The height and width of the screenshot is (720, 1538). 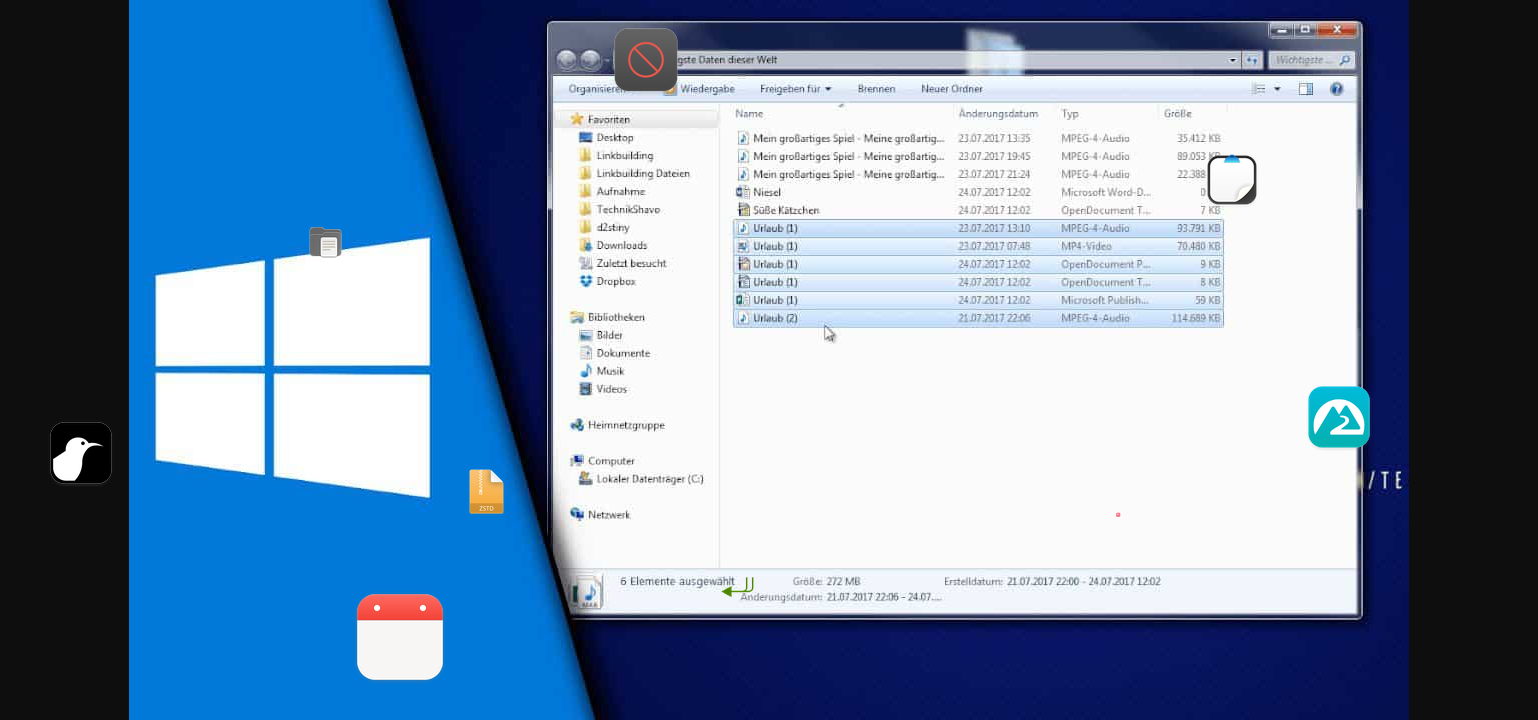 I want to click on open a file from your documents, so click(x=325, y=241).